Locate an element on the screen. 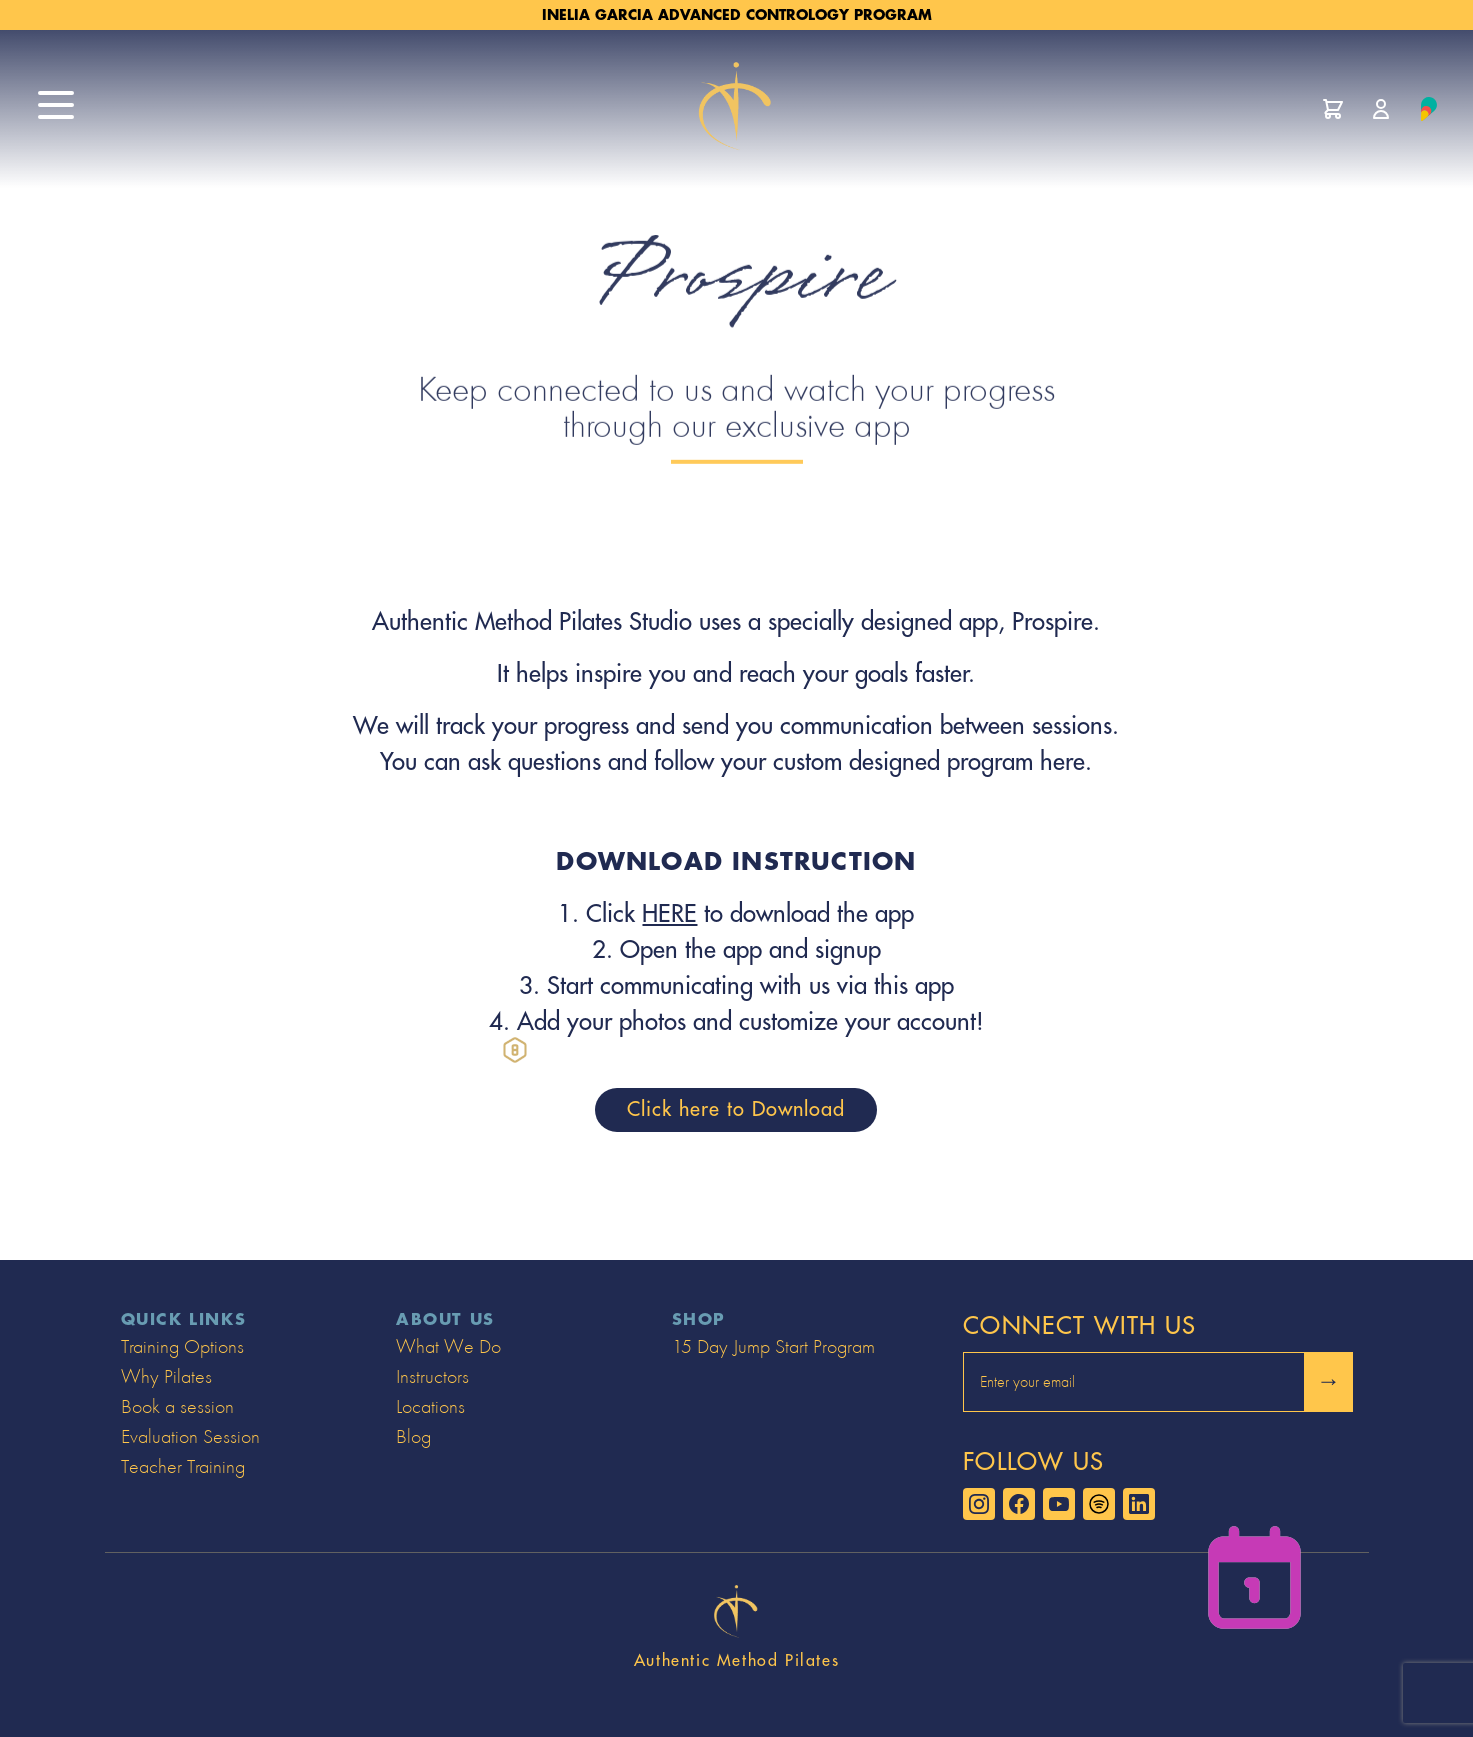 This screenshot has width=1473, height=1737. view calendar or schedule is located at coordinates (1254, 1577).